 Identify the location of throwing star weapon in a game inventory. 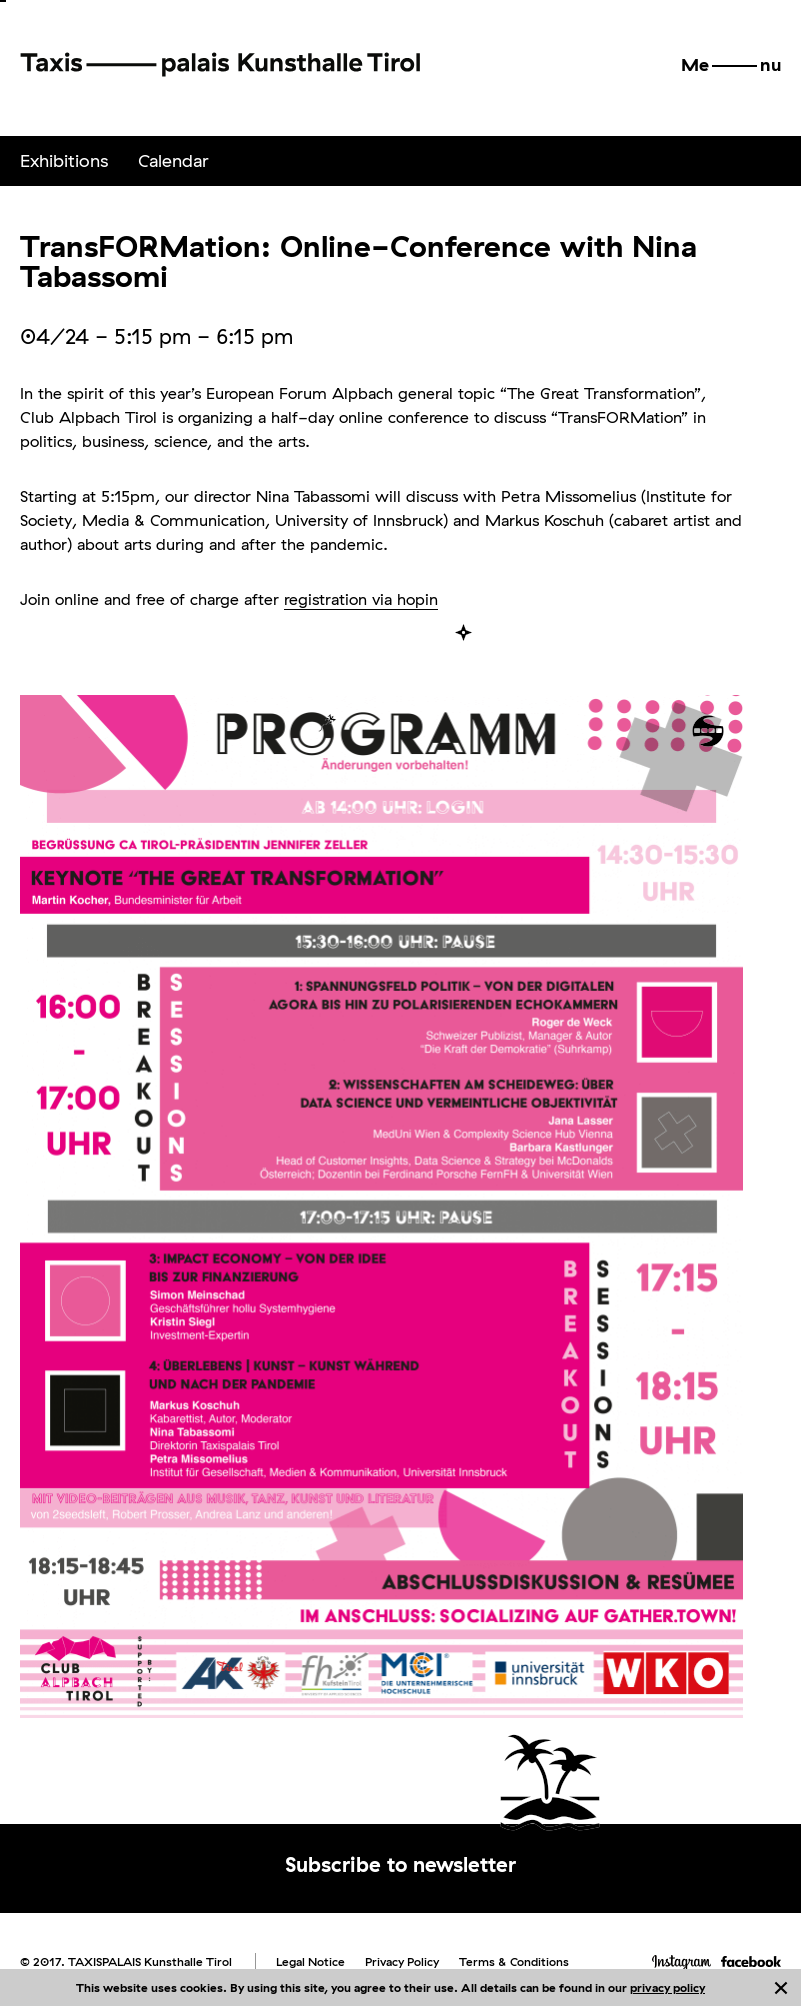
(463, 632).